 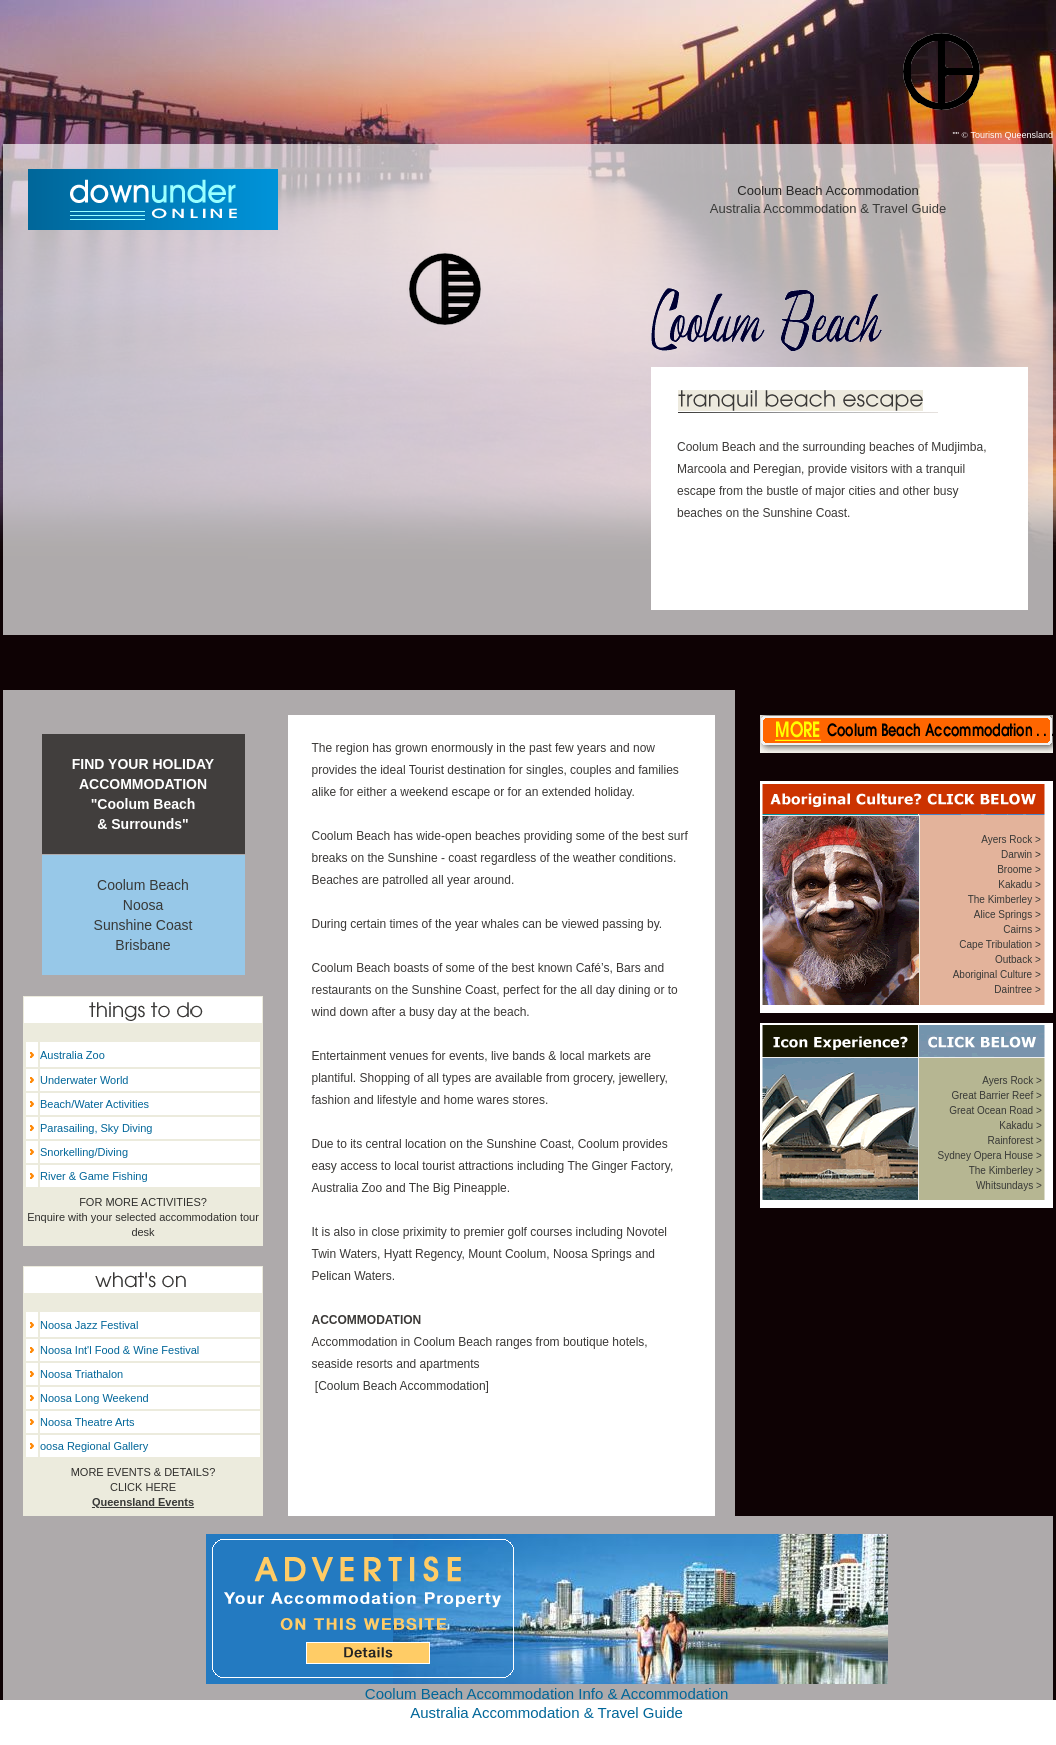 What do you see at coordinates (445, 289) in the screenshot?
I see `adjust image contrast settings` at bounding box center [445, 289].